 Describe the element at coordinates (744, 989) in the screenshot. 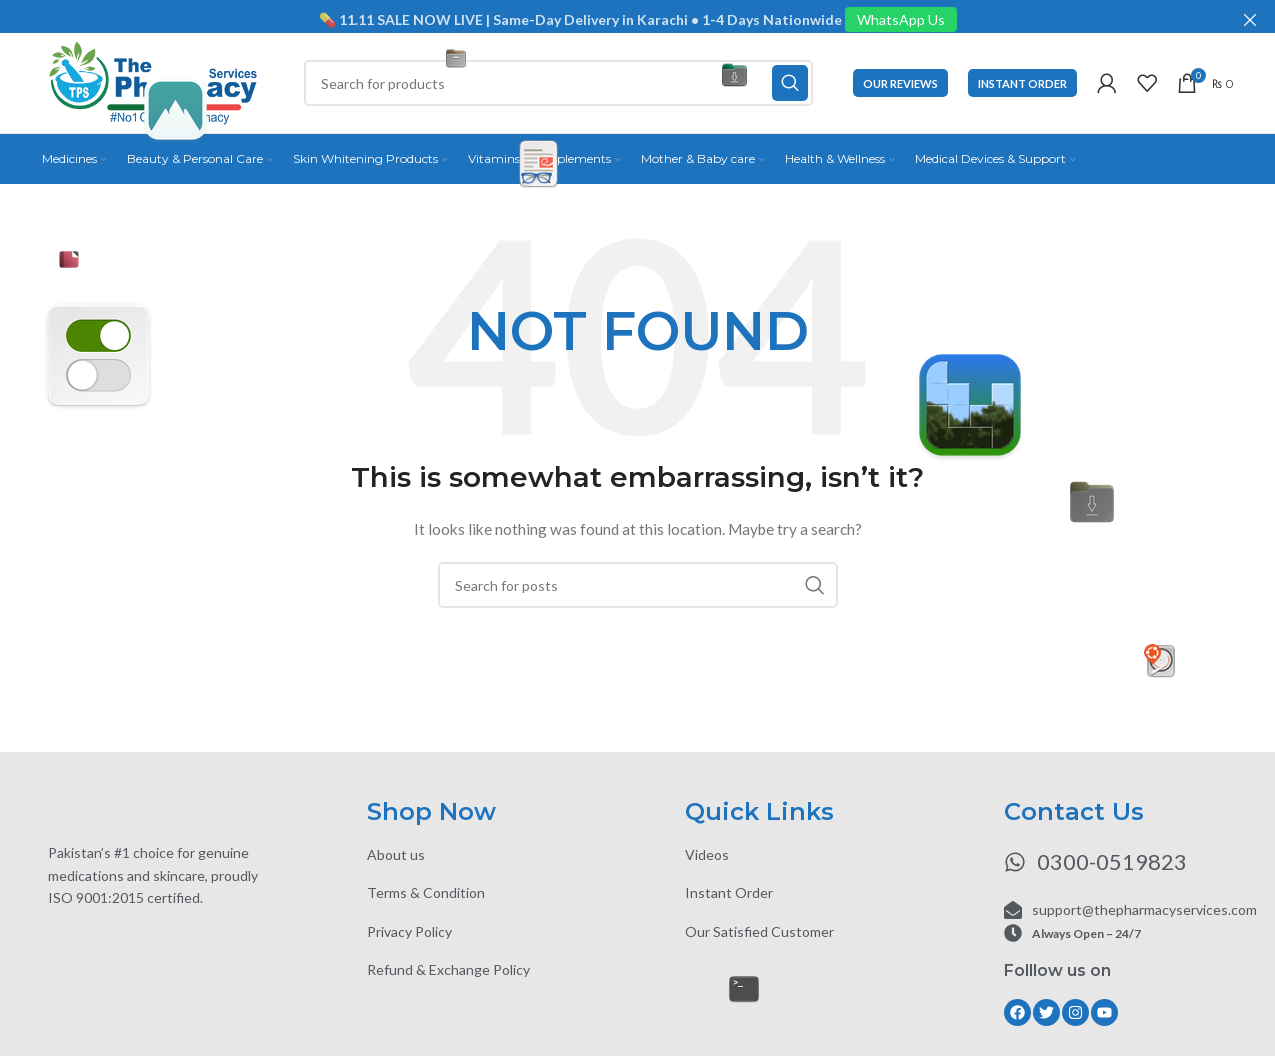

I see `open the terminal application` at that location.